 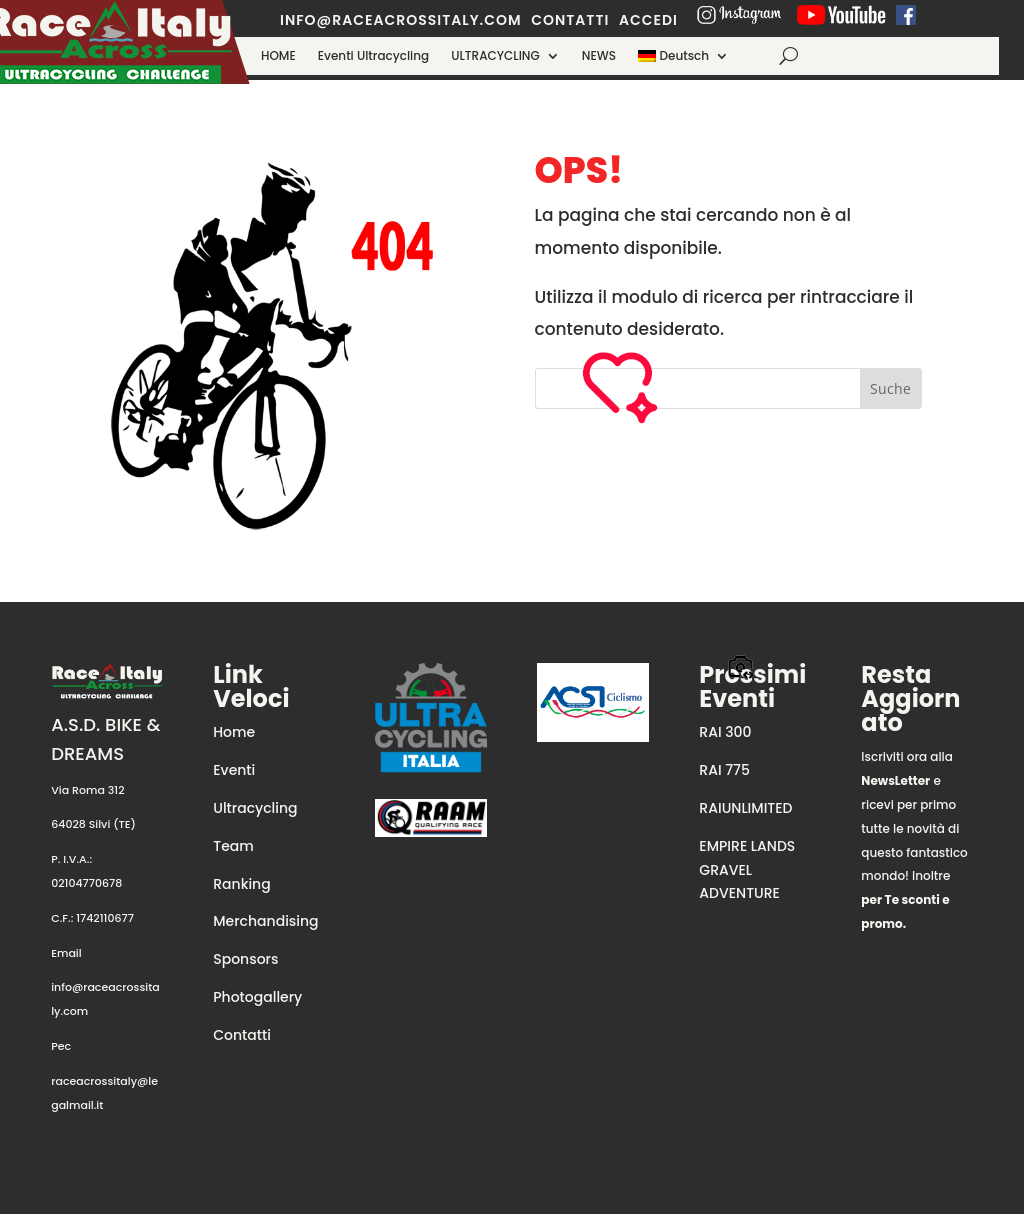 I want to click on add to favorites with AI-powered recommendations, so click(x=617, y=383).